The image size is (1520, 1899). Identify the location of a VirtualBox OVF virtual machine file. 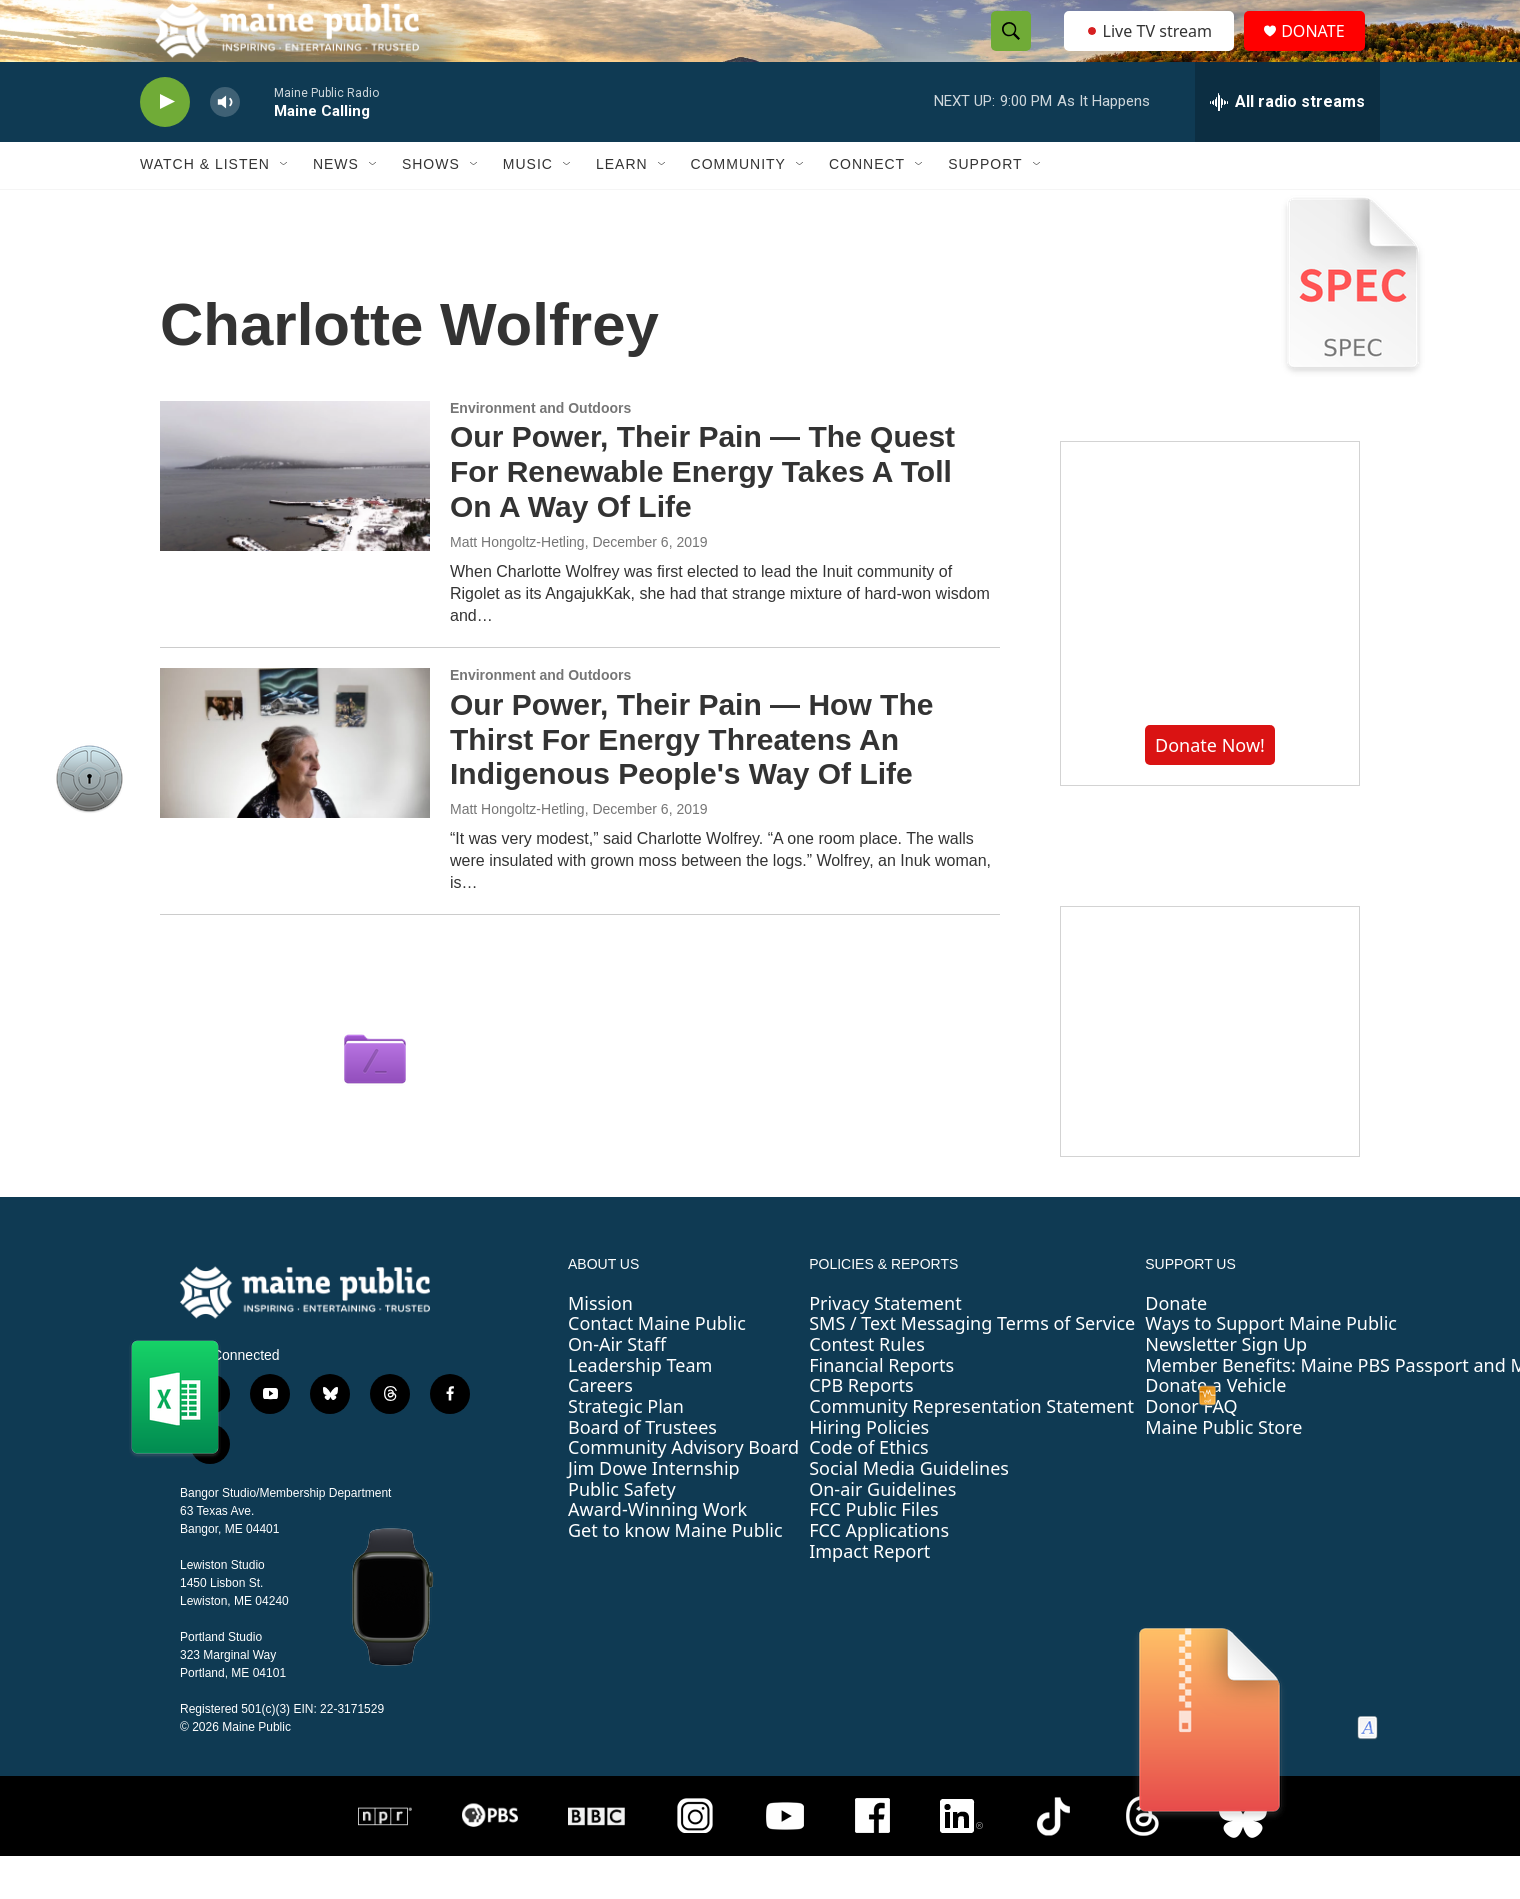
(1207, 1395).